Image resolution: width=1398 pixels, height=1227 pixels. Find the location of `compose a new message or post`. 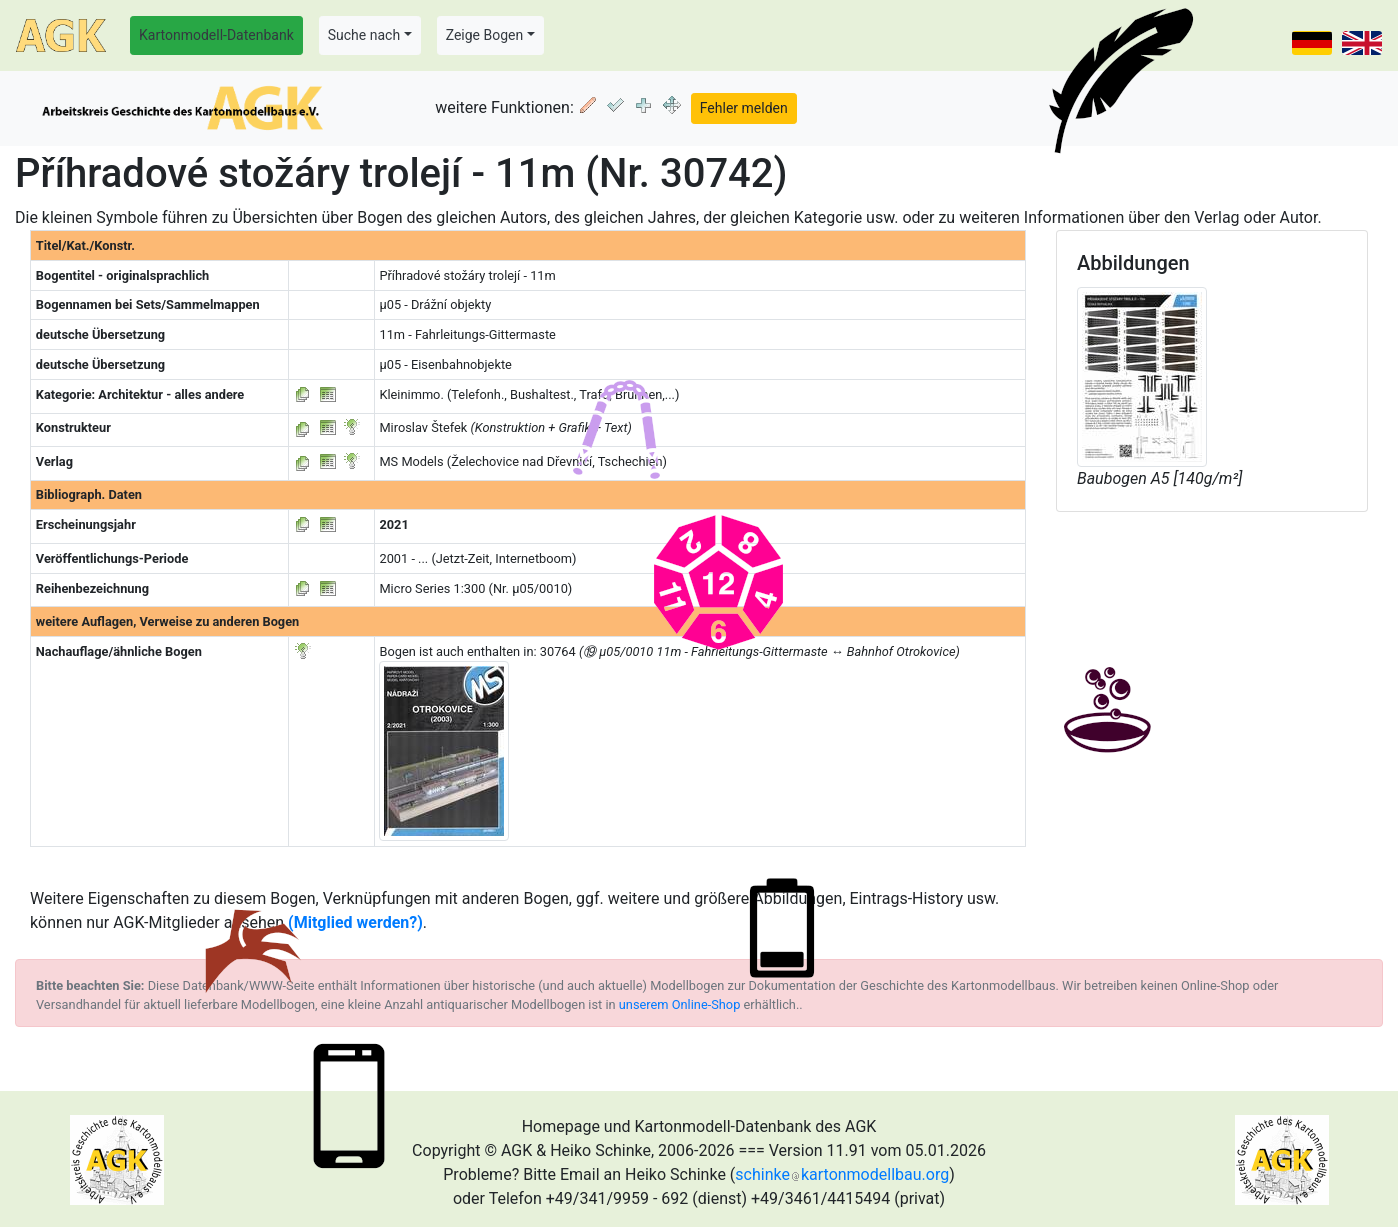

compose a new message or post is located at coordinates (1119, 81).